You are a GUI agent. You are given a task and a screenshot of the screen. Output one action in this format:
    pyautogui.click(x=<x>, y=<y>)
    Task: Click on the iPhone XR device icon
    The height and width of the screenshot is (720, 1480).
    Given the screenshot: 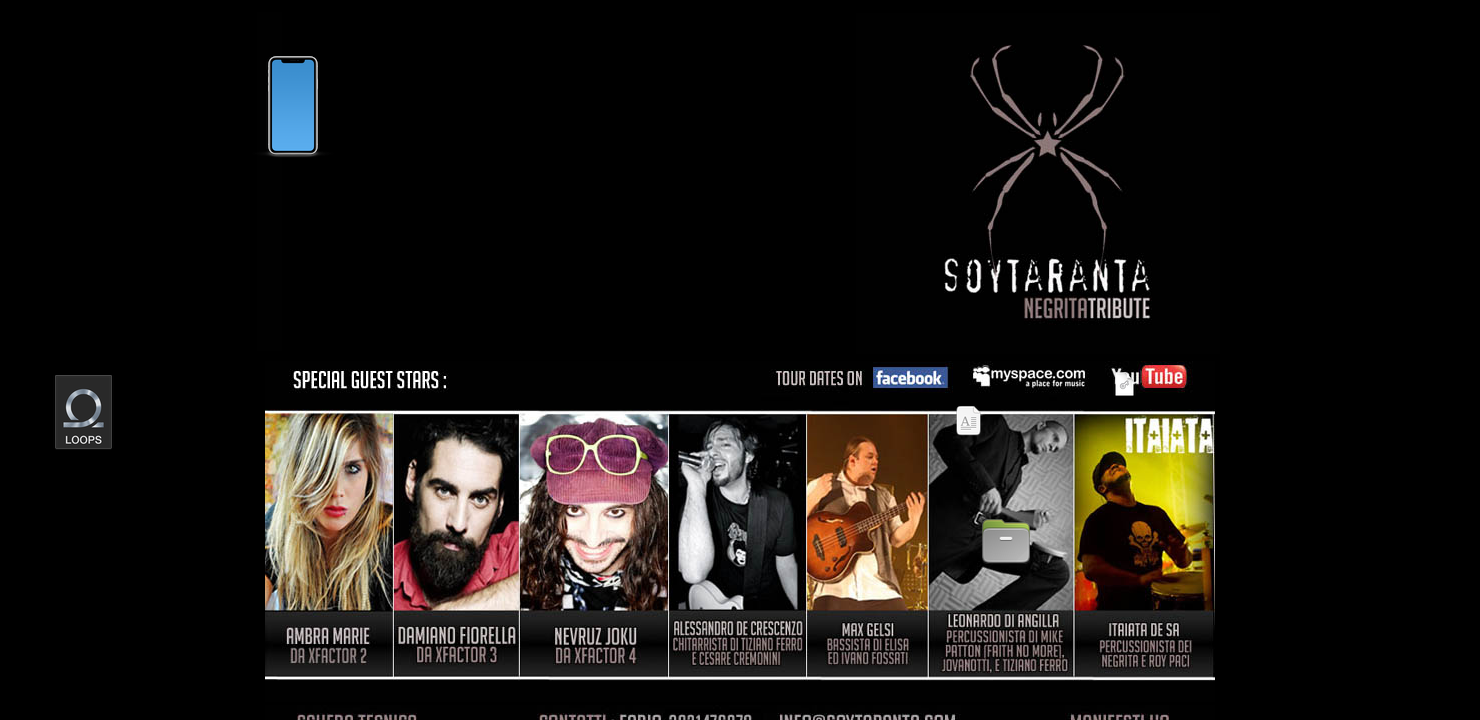 What is the action you would take?
    pyautogui.click(x=293, y=107)
    